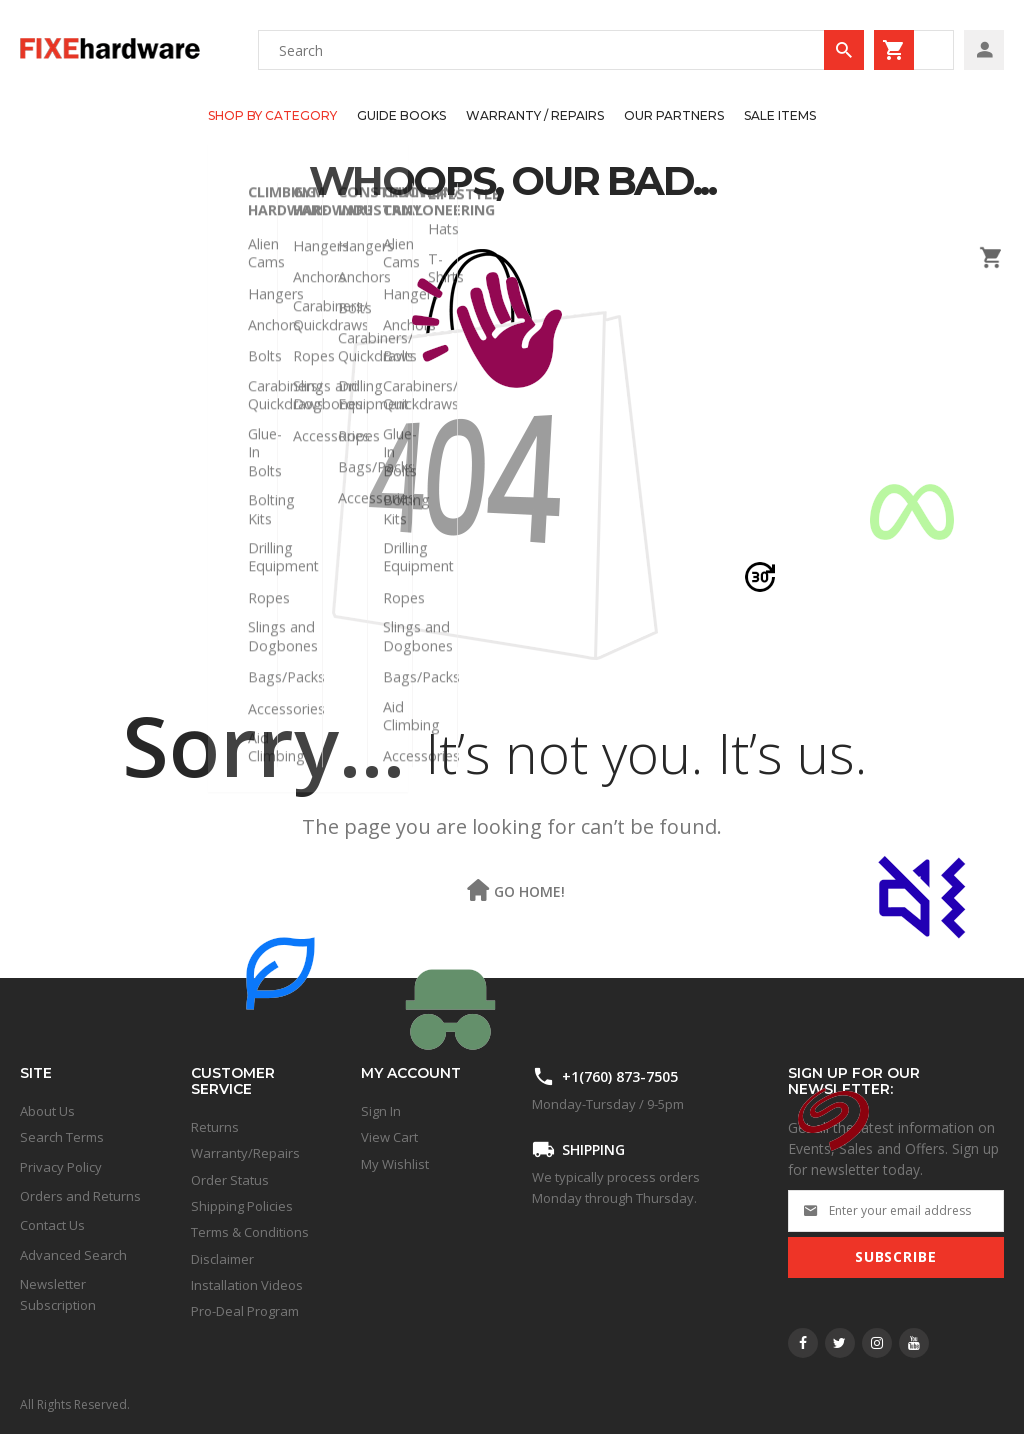 Image resolution: width=1024 pixels, height=1434 pixels. I want to click on Meta company logo, so click(912, 512).